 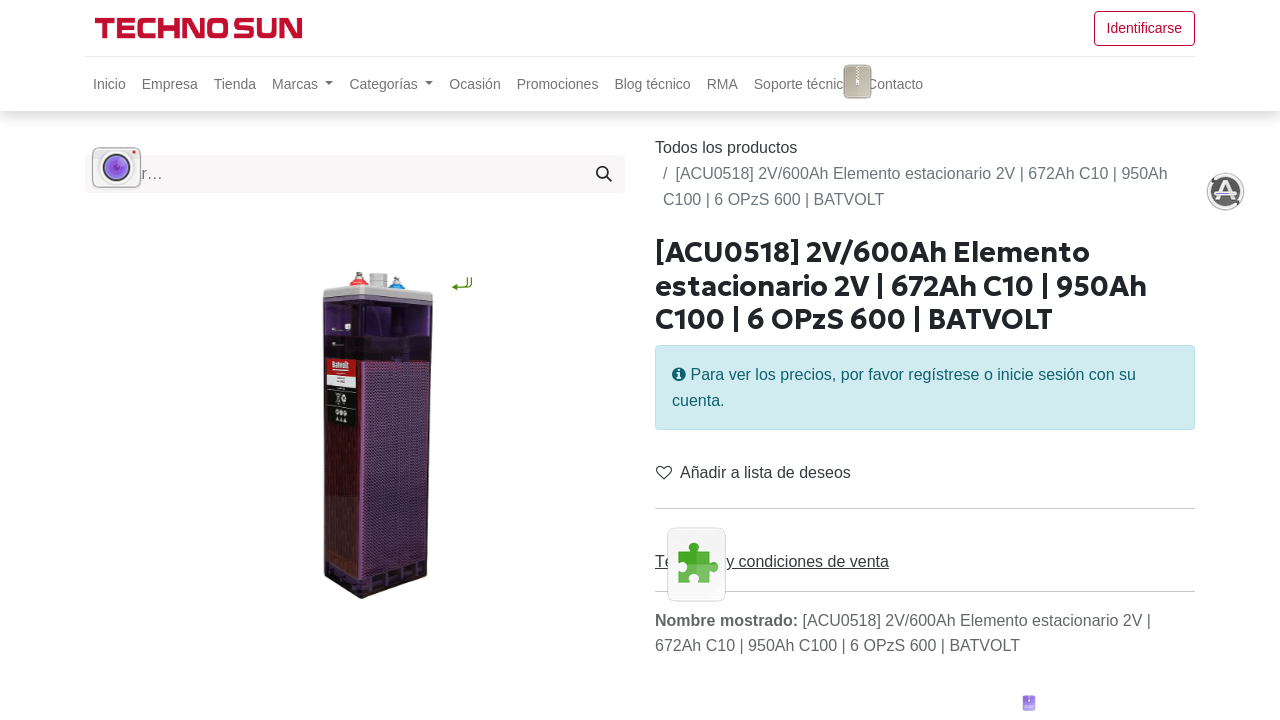 What do you see at coordinates (696, 564) in the screenshot?
I see `an addon or extension file type` at bounding box center [696, 564].